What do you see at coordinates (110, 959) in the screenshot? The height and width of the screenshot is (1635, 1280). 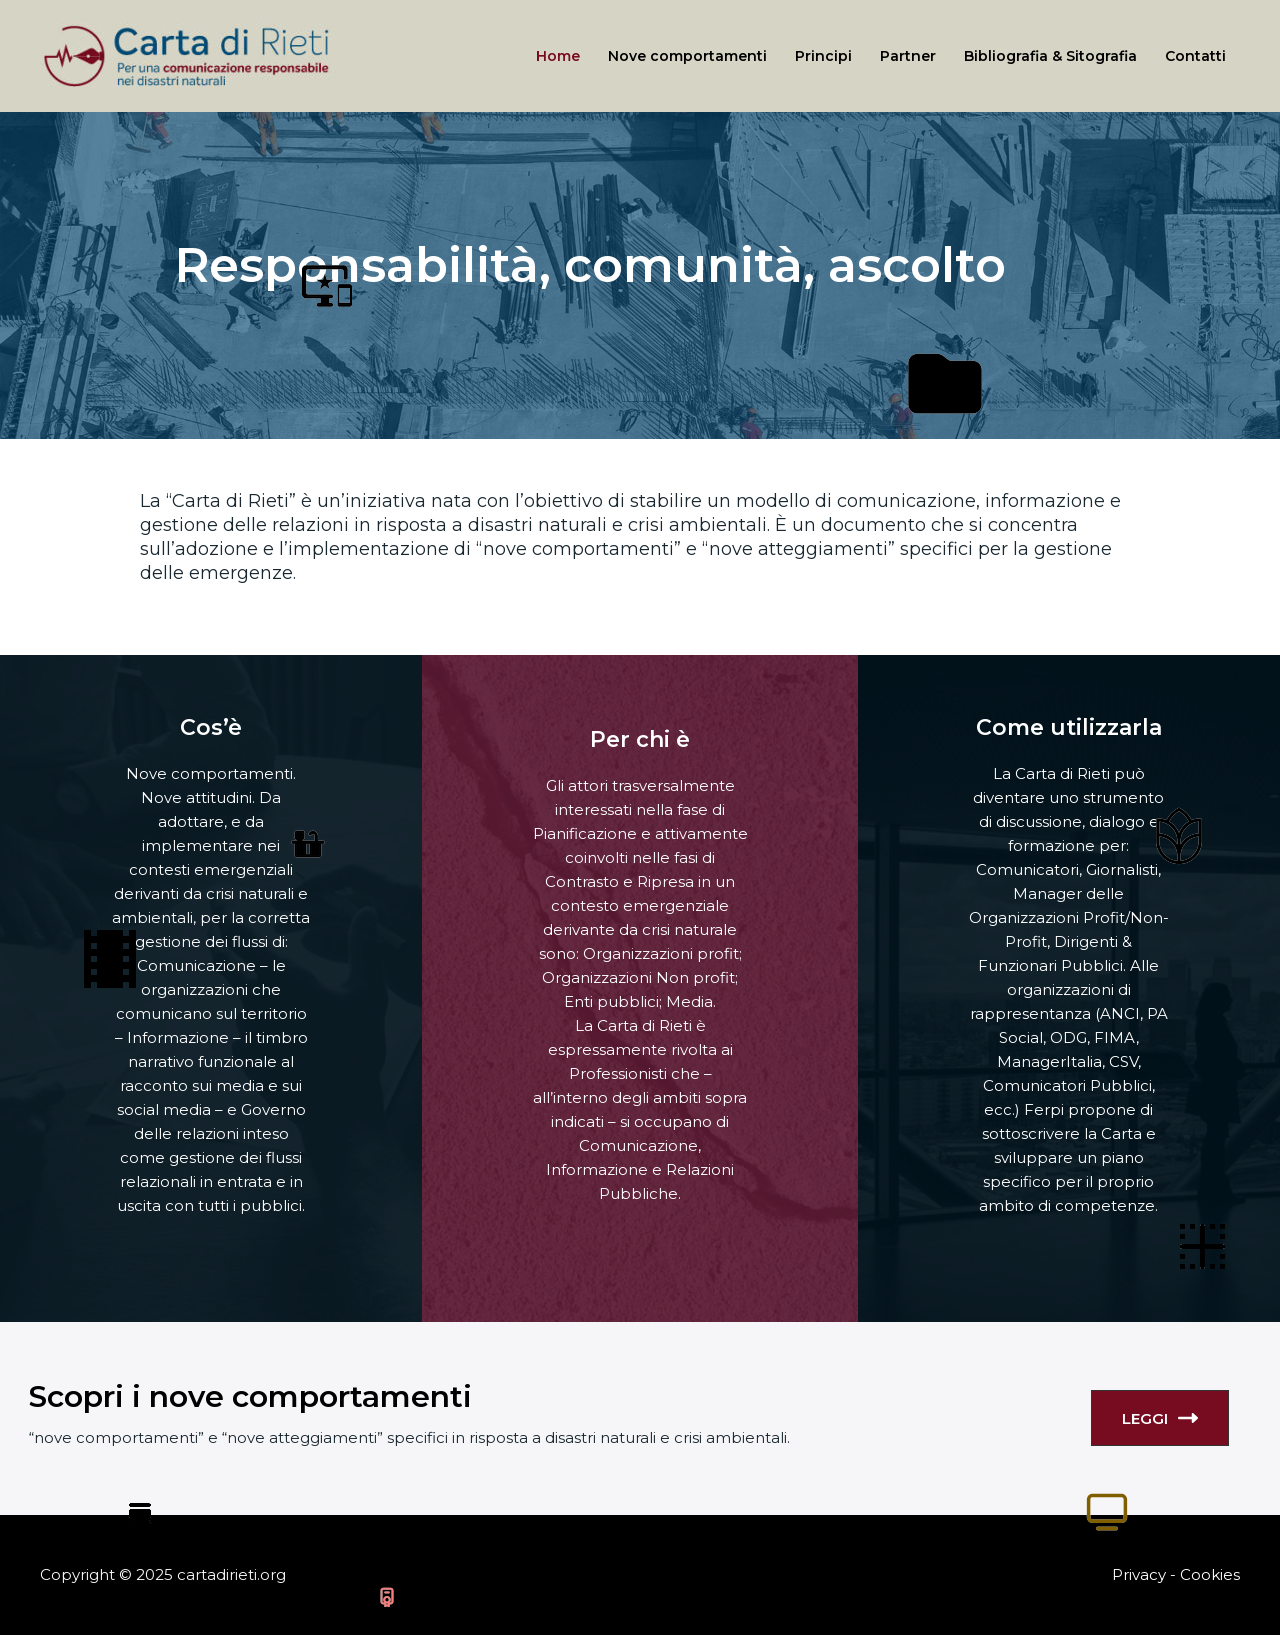 I see `browse local movies or theaters nearby` at bounding box center [110, 959].